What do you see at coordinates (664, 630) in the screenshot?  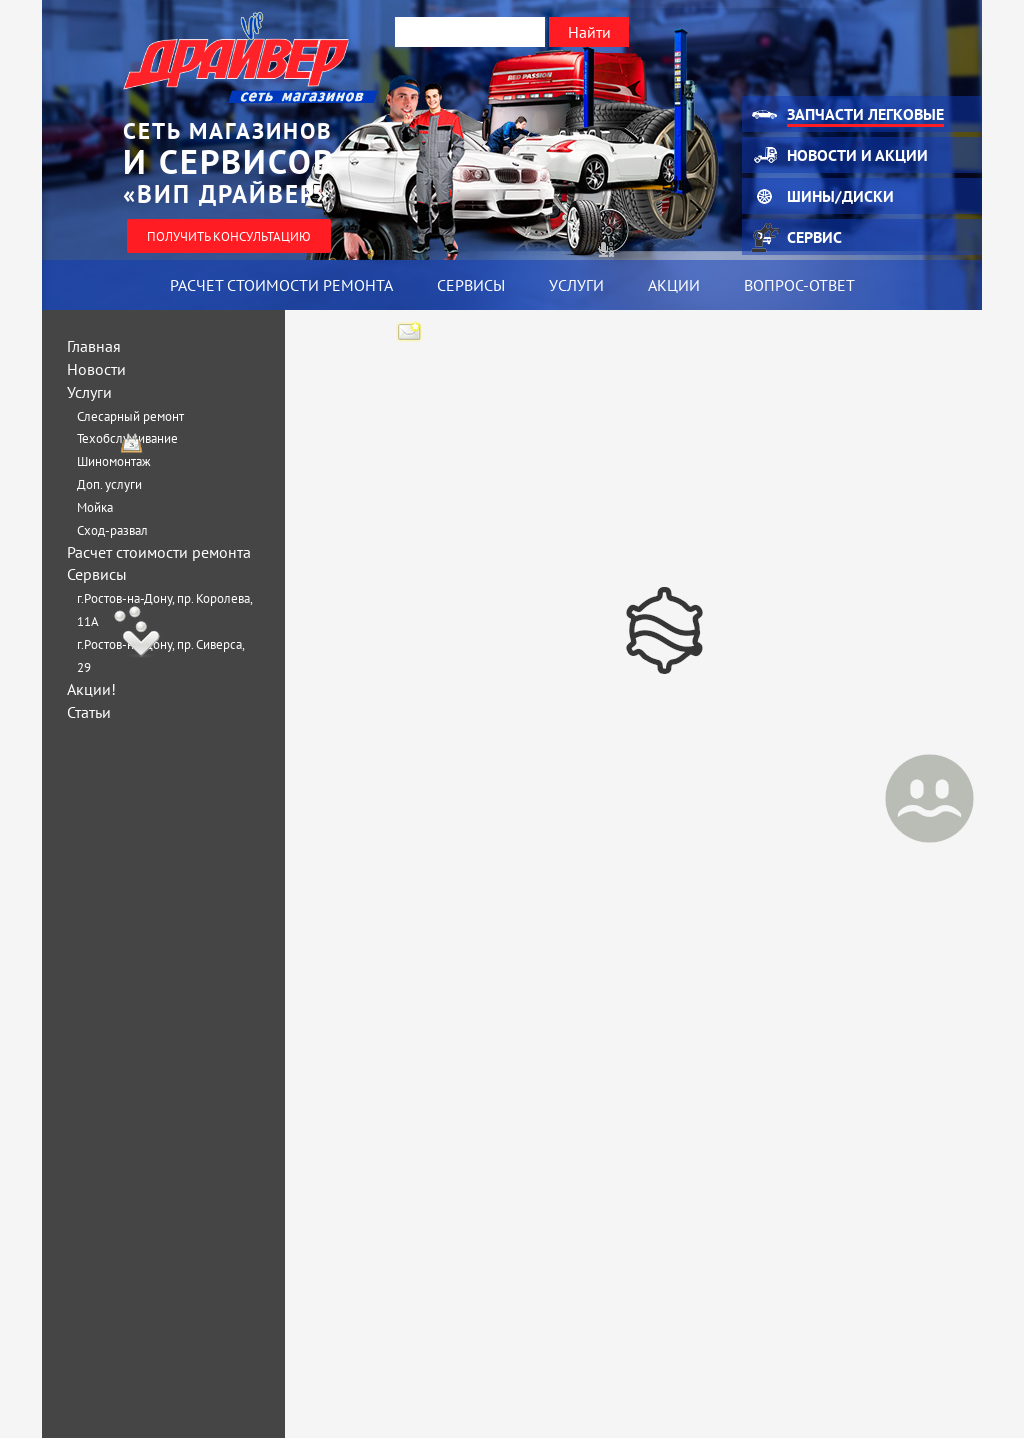 I see `launch minesweeper game` at bounding box center [664, 630].